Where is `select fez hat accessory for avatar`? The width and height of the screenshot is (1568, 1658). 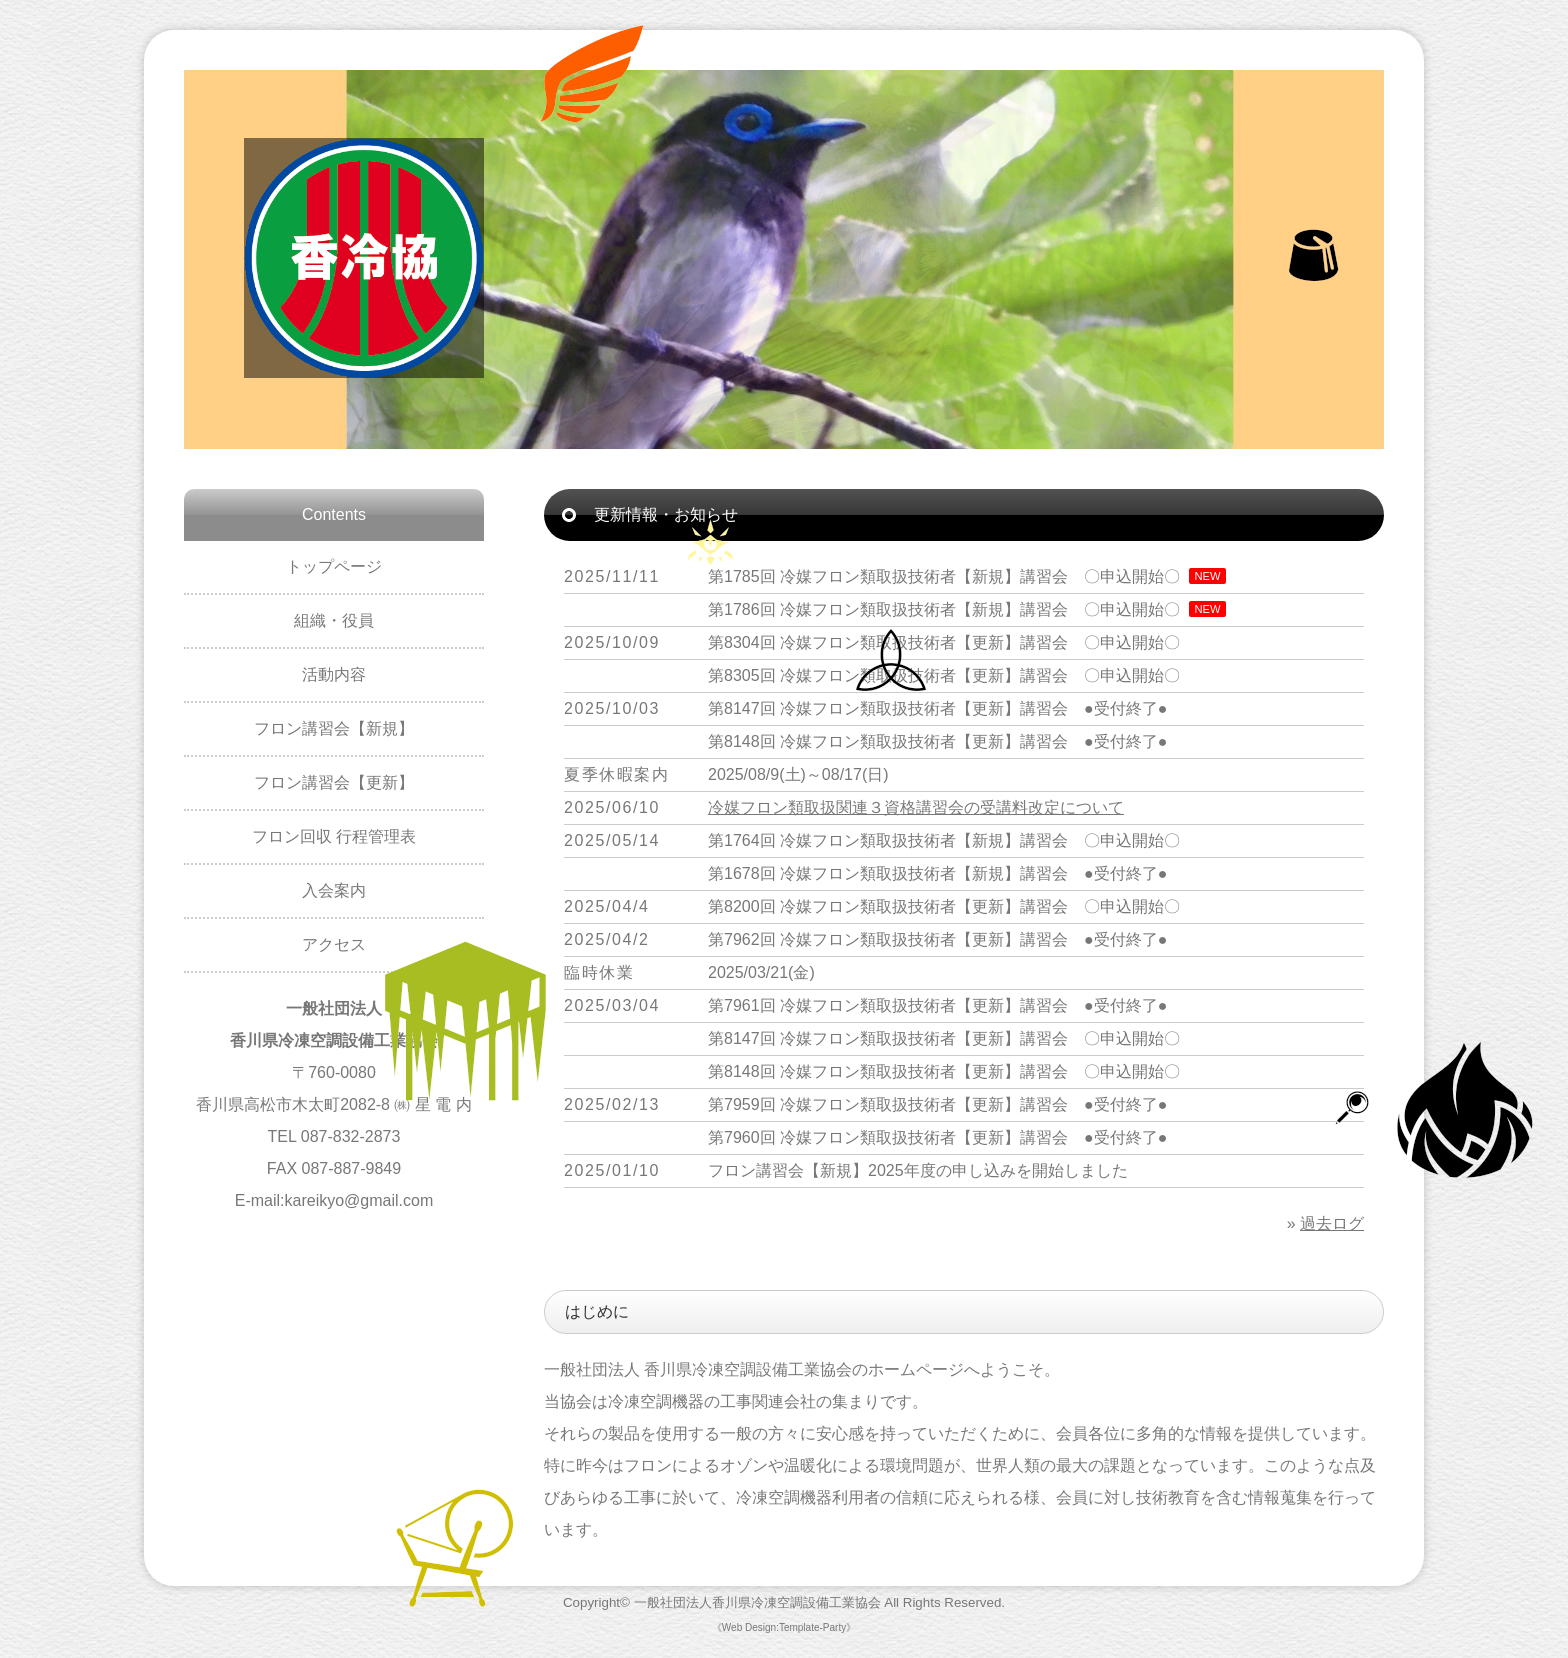
select fez hat accessory for avatar is located at coordinates (1313, 255).